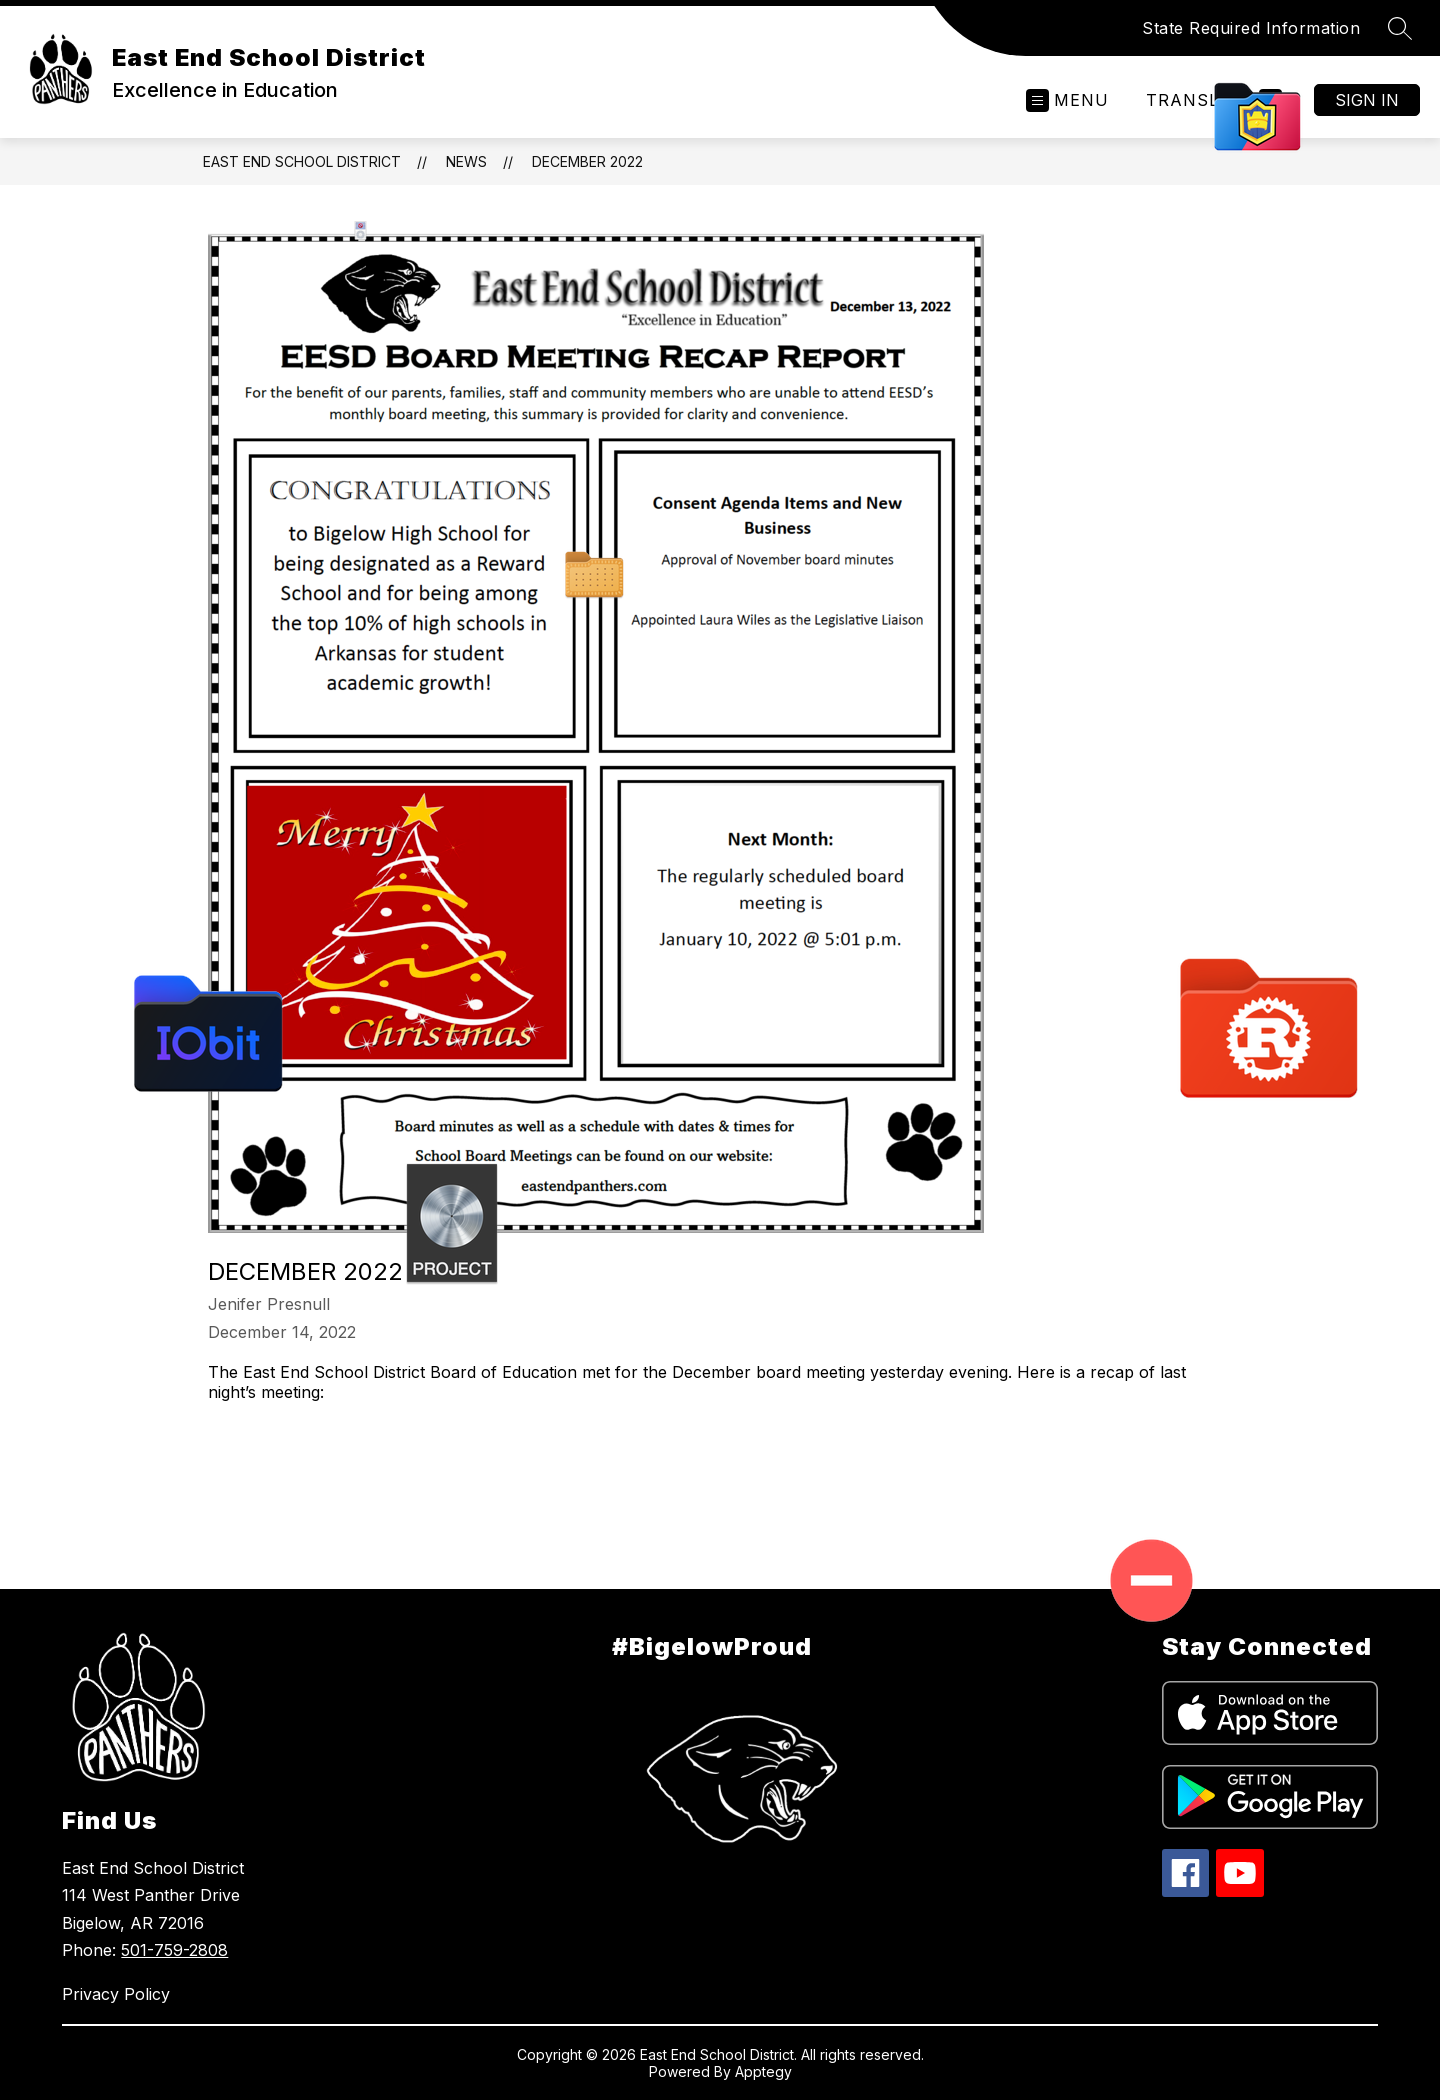 Image resolution: width=1440 pixels, height=2100 pixels. Describe the element at coordinates (1151, 1580) in the screenshot. I see `remove an item from a list or collection` at that location.